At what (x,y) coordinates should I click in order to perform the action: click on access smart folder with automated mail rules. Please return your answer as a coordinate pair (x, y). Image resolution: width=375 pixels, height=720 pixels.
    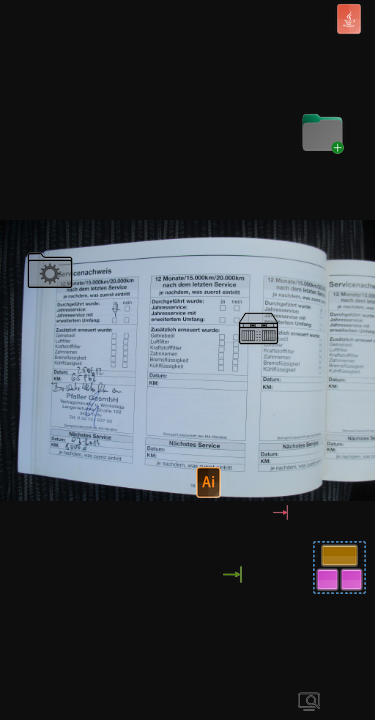
    Looking at the image, I should click on (50, 270).